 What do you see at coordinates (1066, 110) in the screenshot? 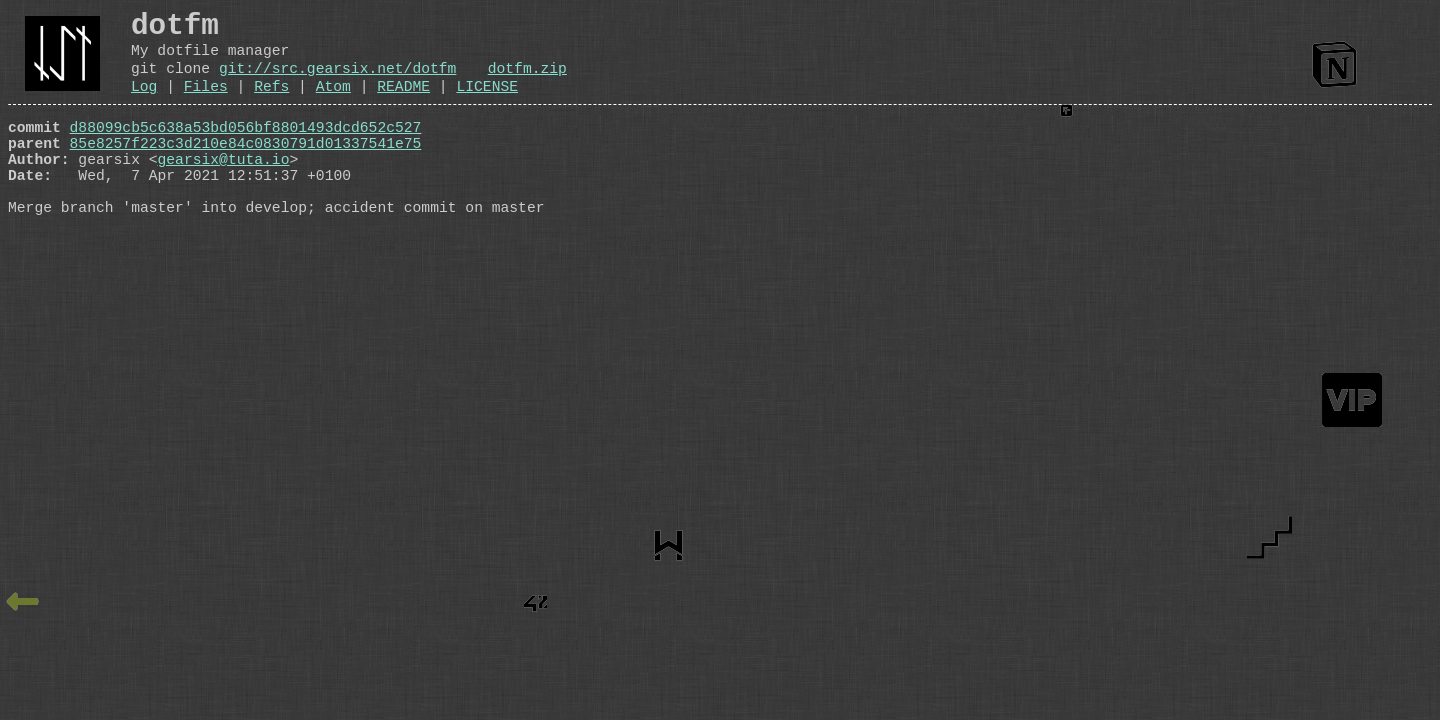
I see `red river brand logo` at bounding box center [1066, 110].